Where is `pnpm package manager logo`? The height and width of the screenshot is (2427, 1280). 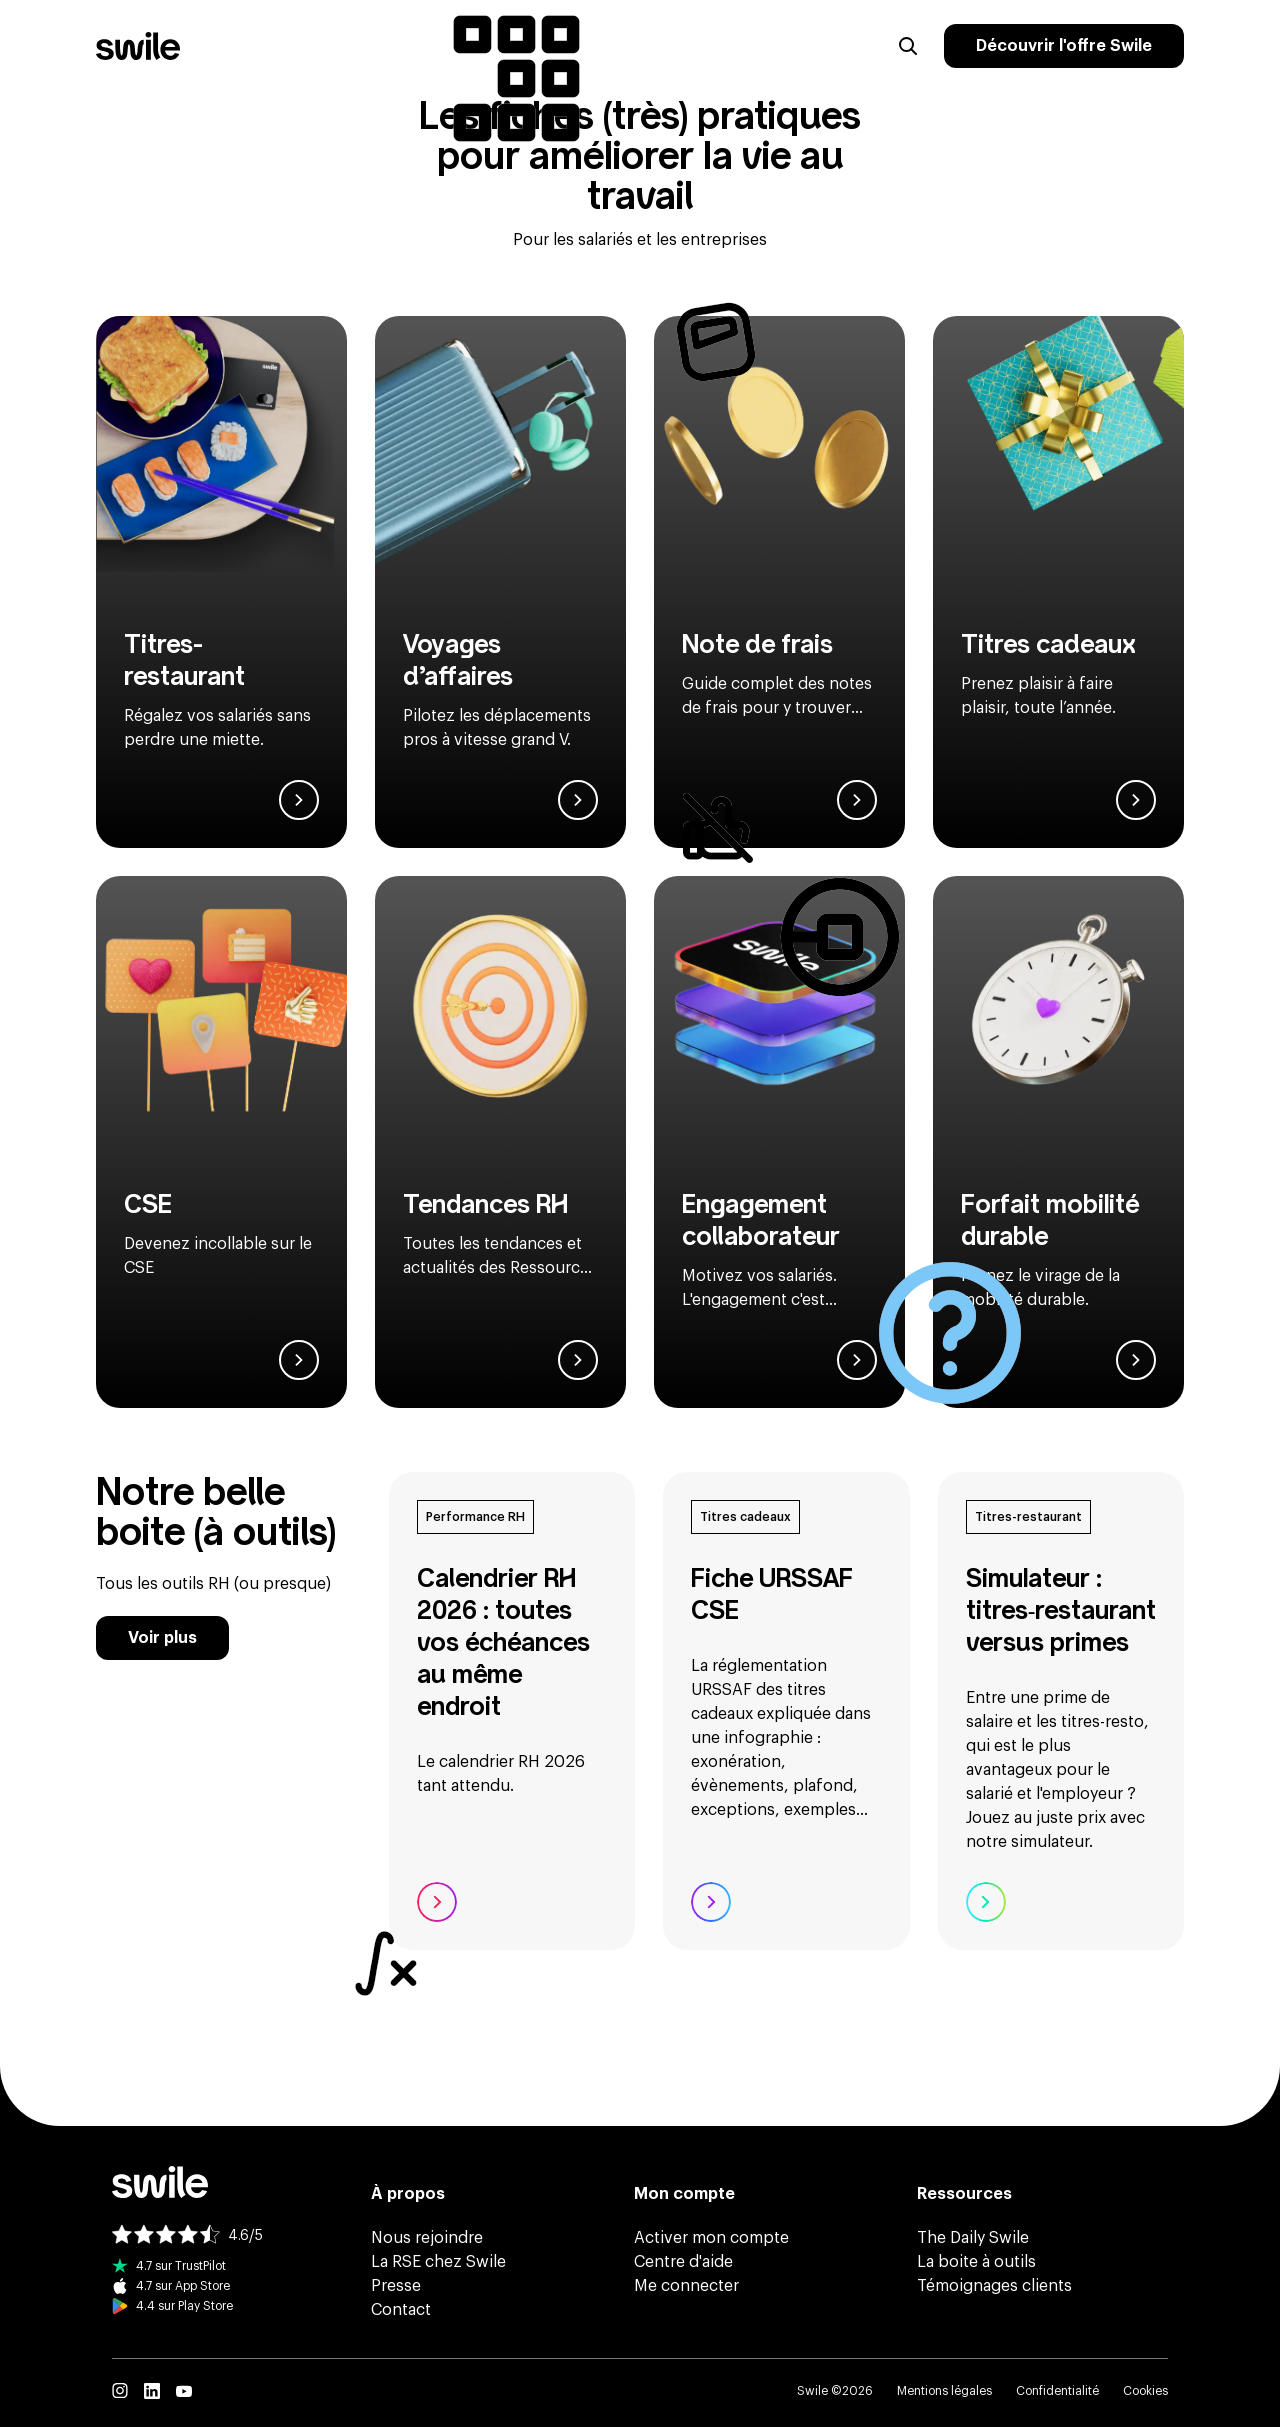 pnpm package manager logo is located at coordinates (516, 78).